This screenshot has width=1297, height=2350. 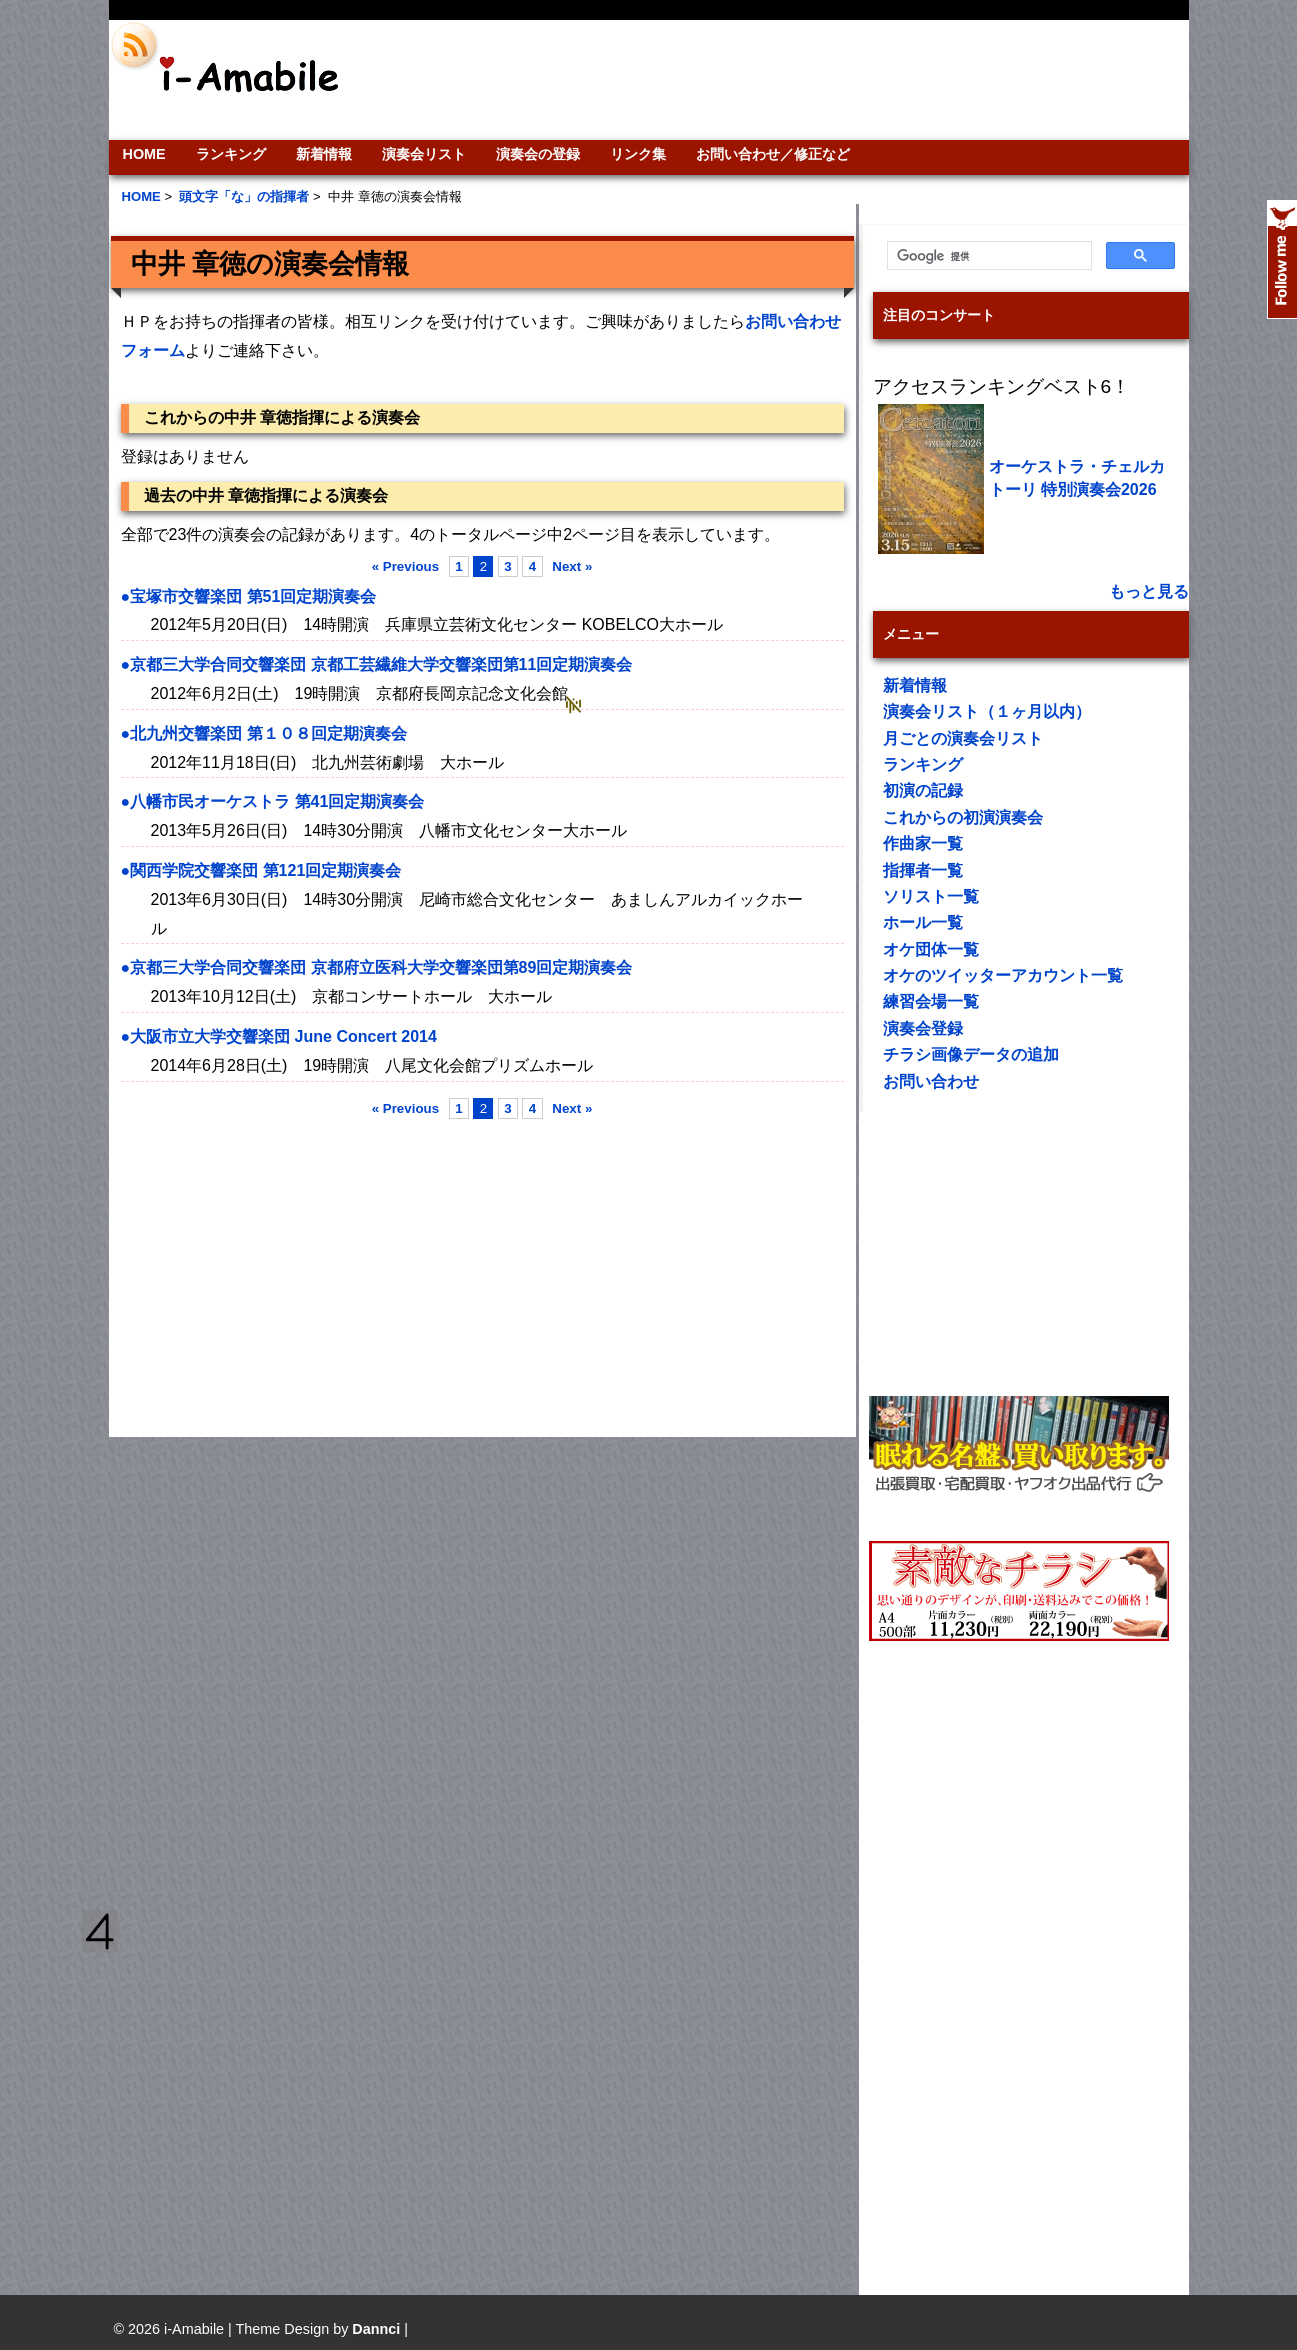 I want to click on mute or disable audio input, so click(x=573, y=704).